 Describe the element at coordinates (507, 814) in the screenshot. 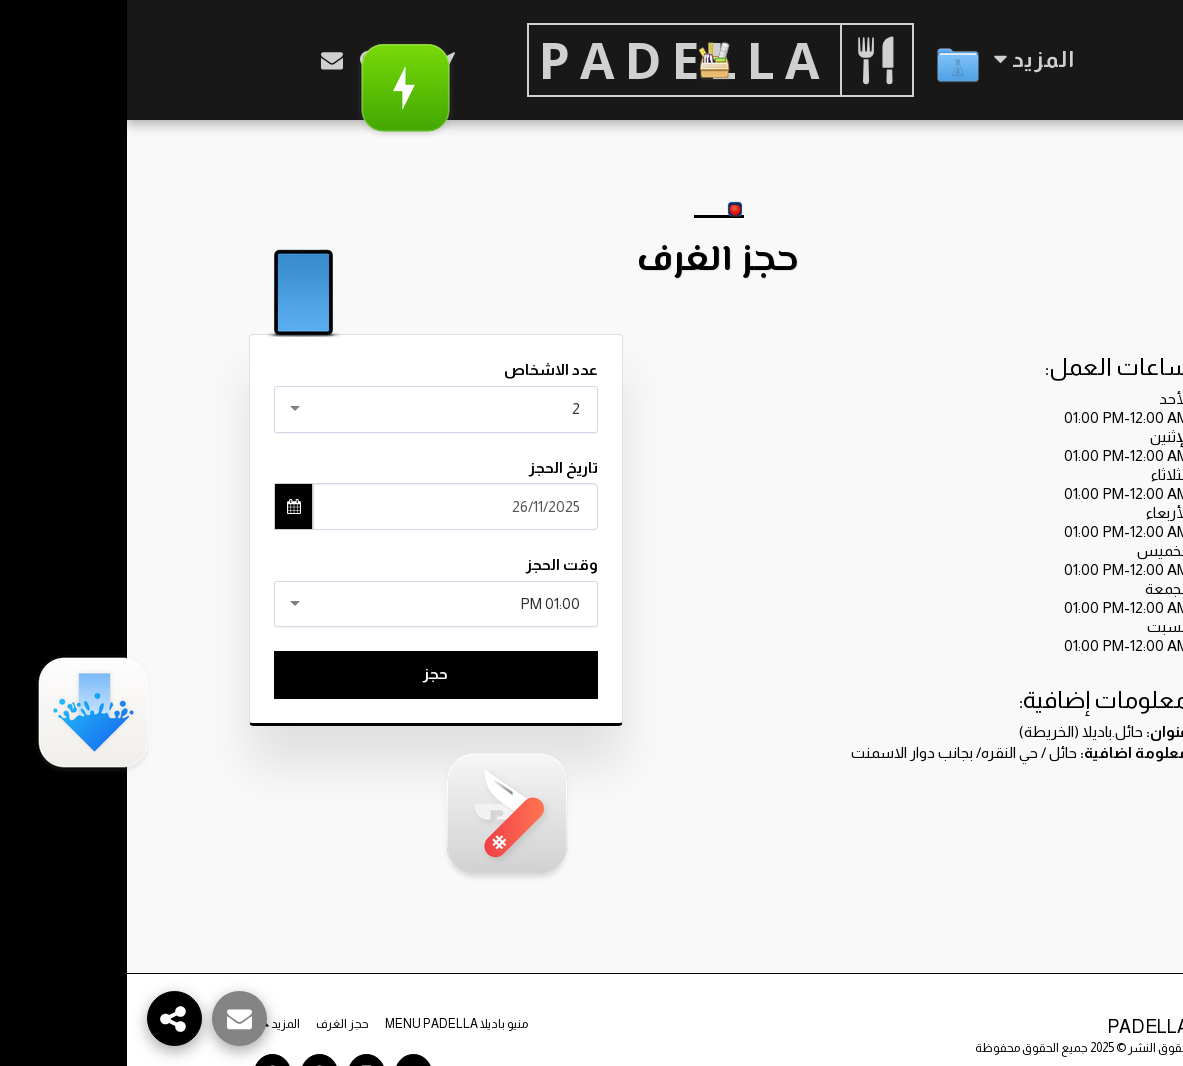

I see `open textpieces app for text manipulation tools` at that location.